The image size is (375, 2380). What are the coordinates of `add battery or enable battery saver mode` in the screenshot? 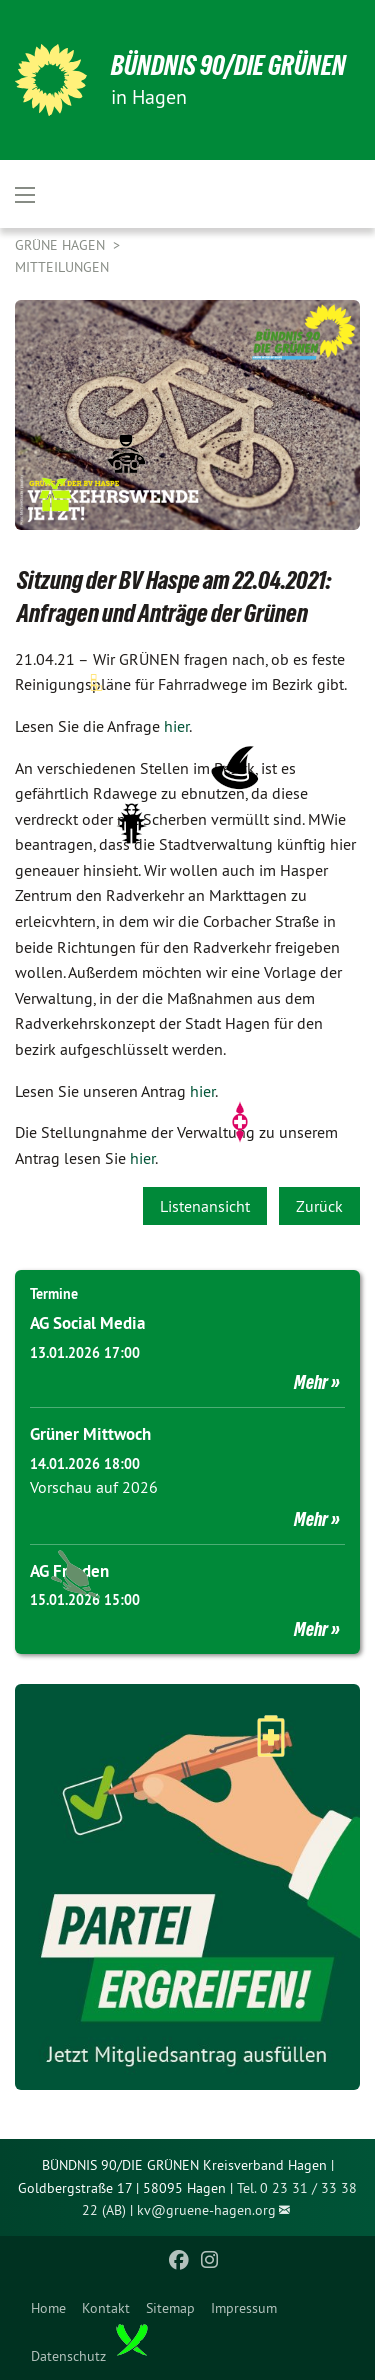 It's located at (271, 1736).